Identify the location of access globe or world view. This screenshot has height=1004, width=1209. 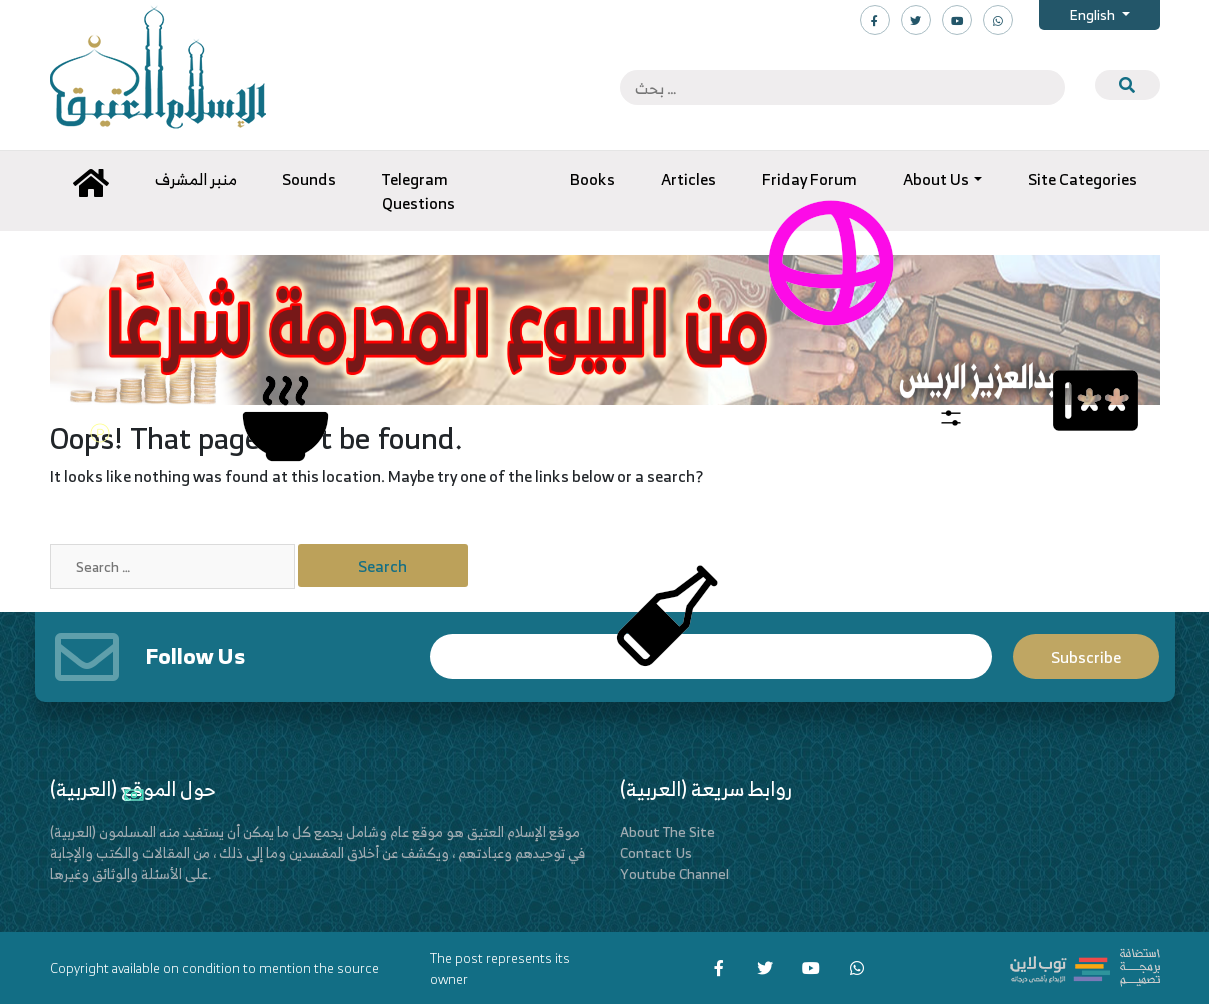
(831, 263).